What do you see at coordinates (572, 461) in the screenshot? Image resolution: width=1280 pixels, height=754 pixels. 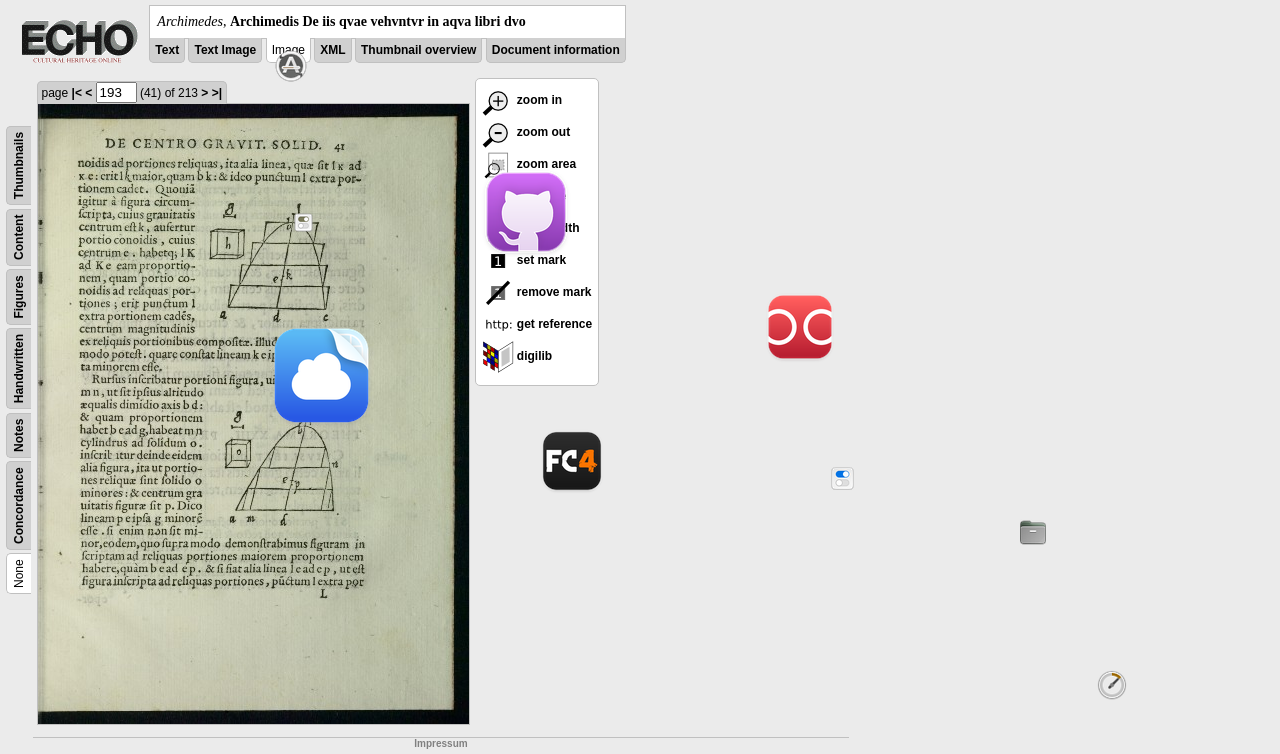 I see `launch far cry 4 game` at bounding box center [572, 461].